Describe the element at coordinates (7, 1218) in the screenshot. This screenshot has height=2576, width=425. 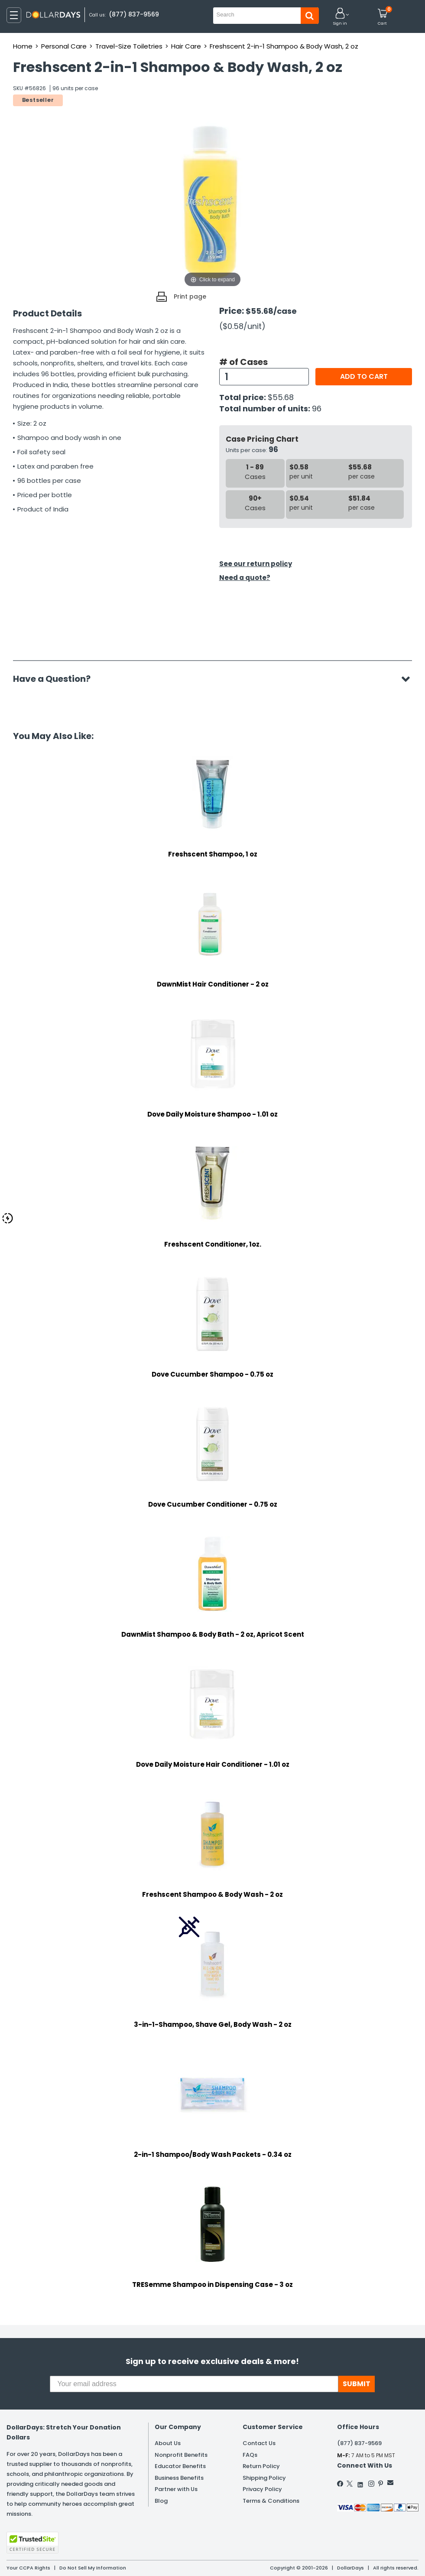
I see `charging in progress` at that location.